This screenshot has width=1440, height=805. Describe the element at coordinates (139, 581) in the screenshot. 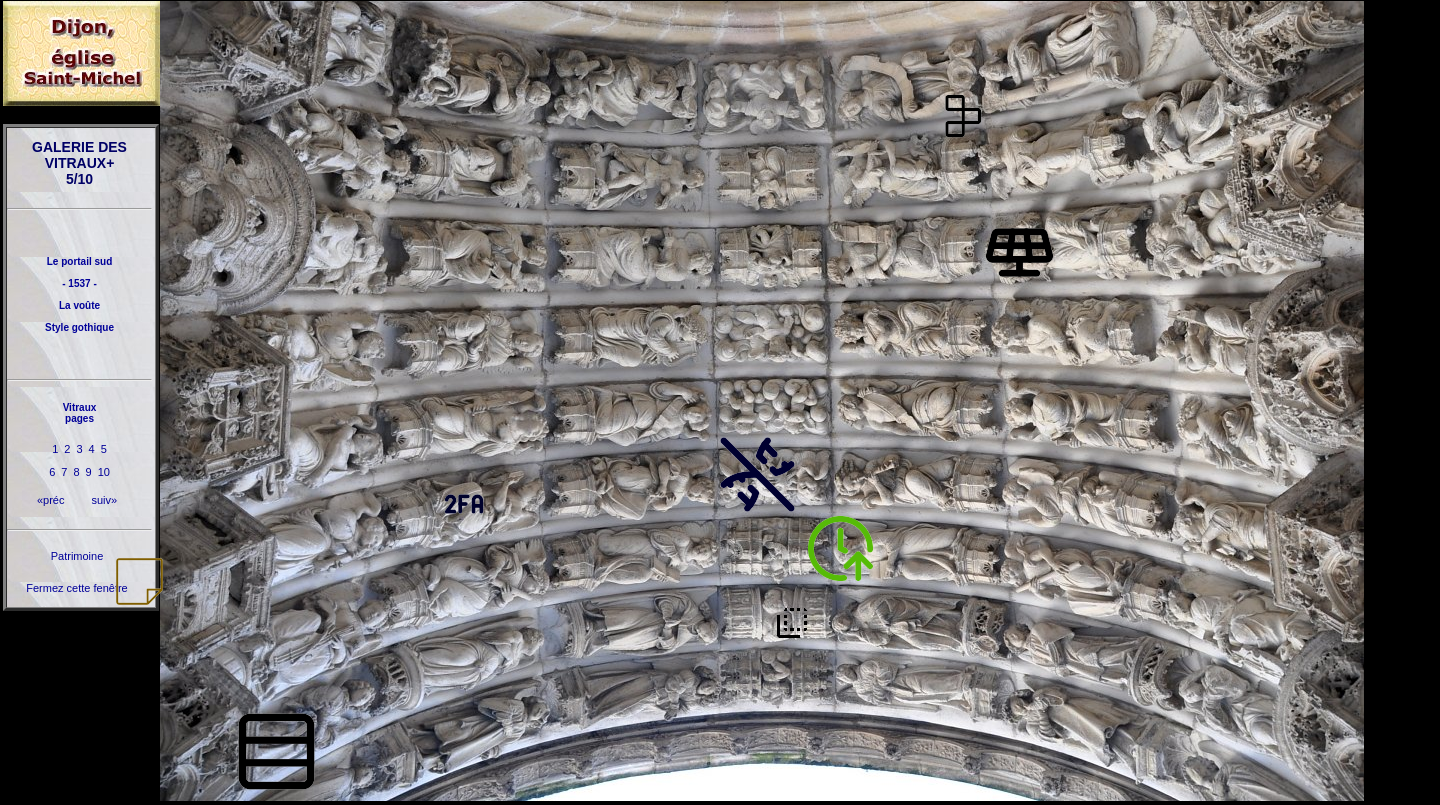

I see `create a new note` at that location.